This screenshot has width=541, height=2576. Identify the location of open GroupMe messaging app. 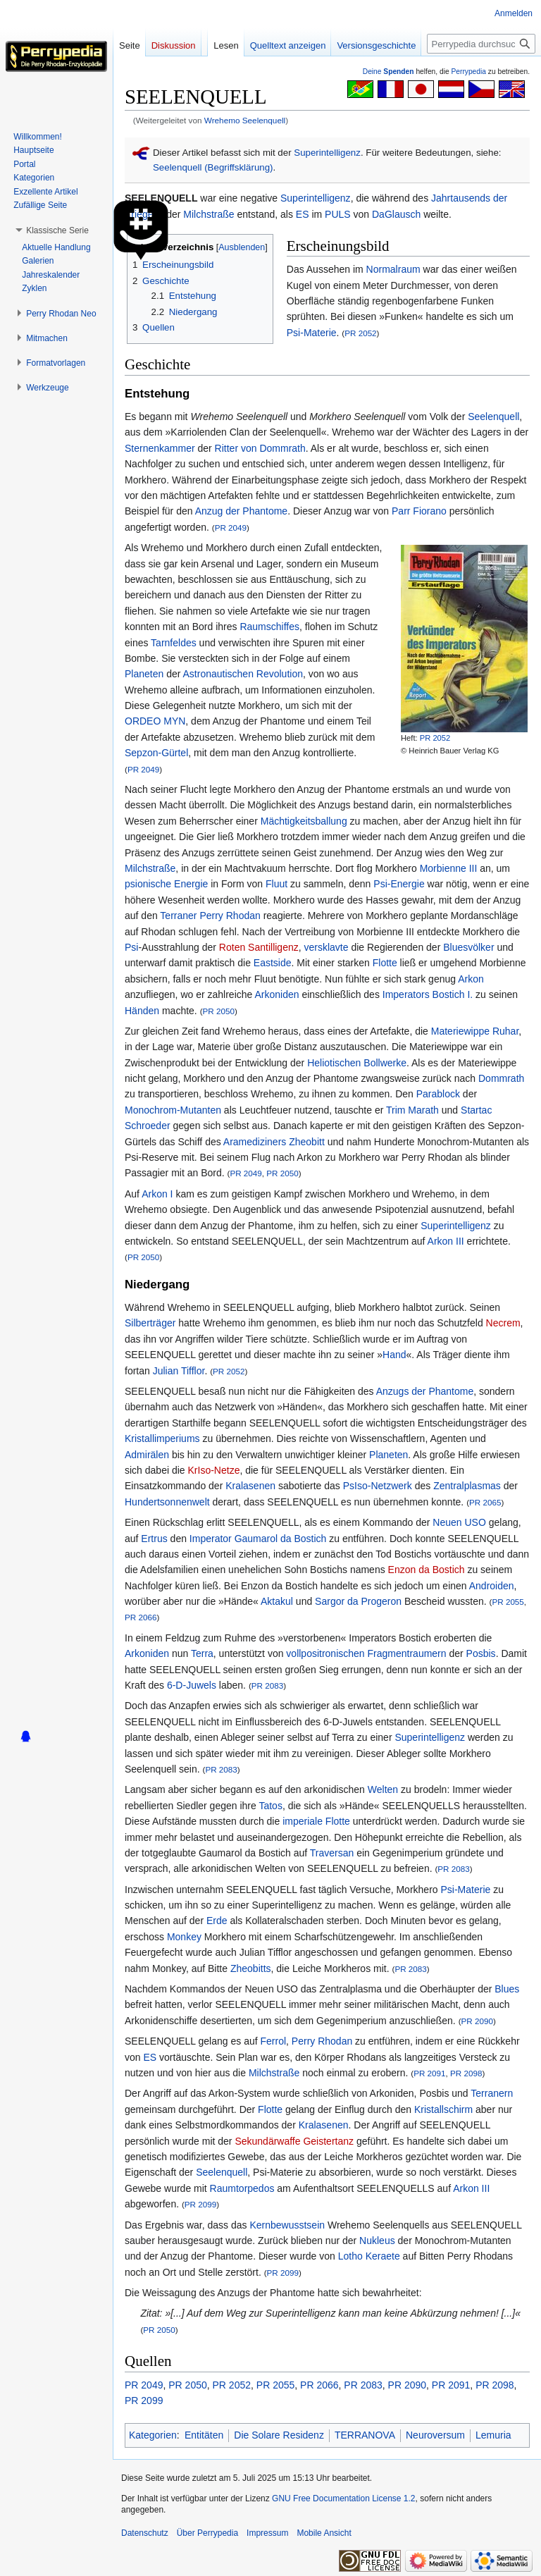
(141, 230).